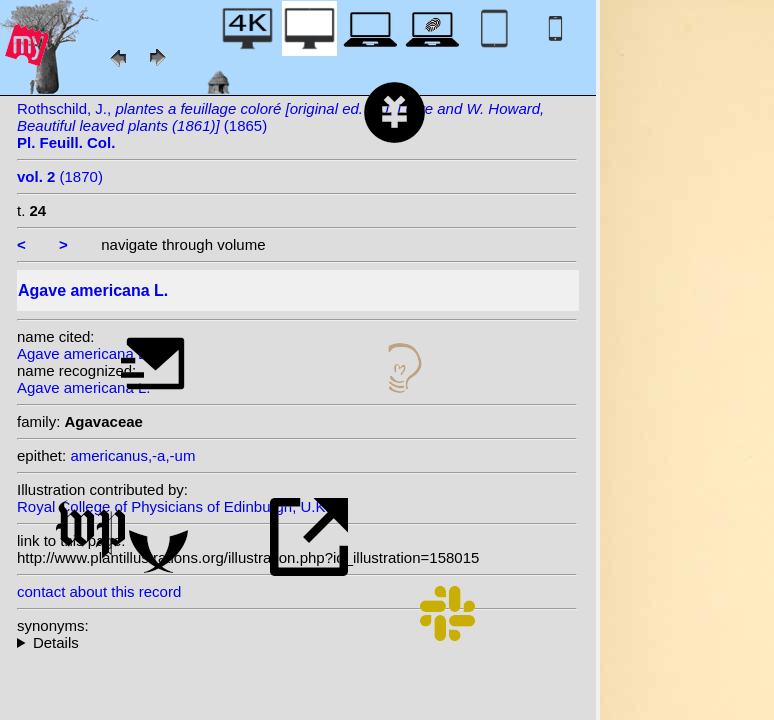 The height and width of the screenshot is (720, 774). I want to click on xmpp messaging protocol logo, so click(158, 551).